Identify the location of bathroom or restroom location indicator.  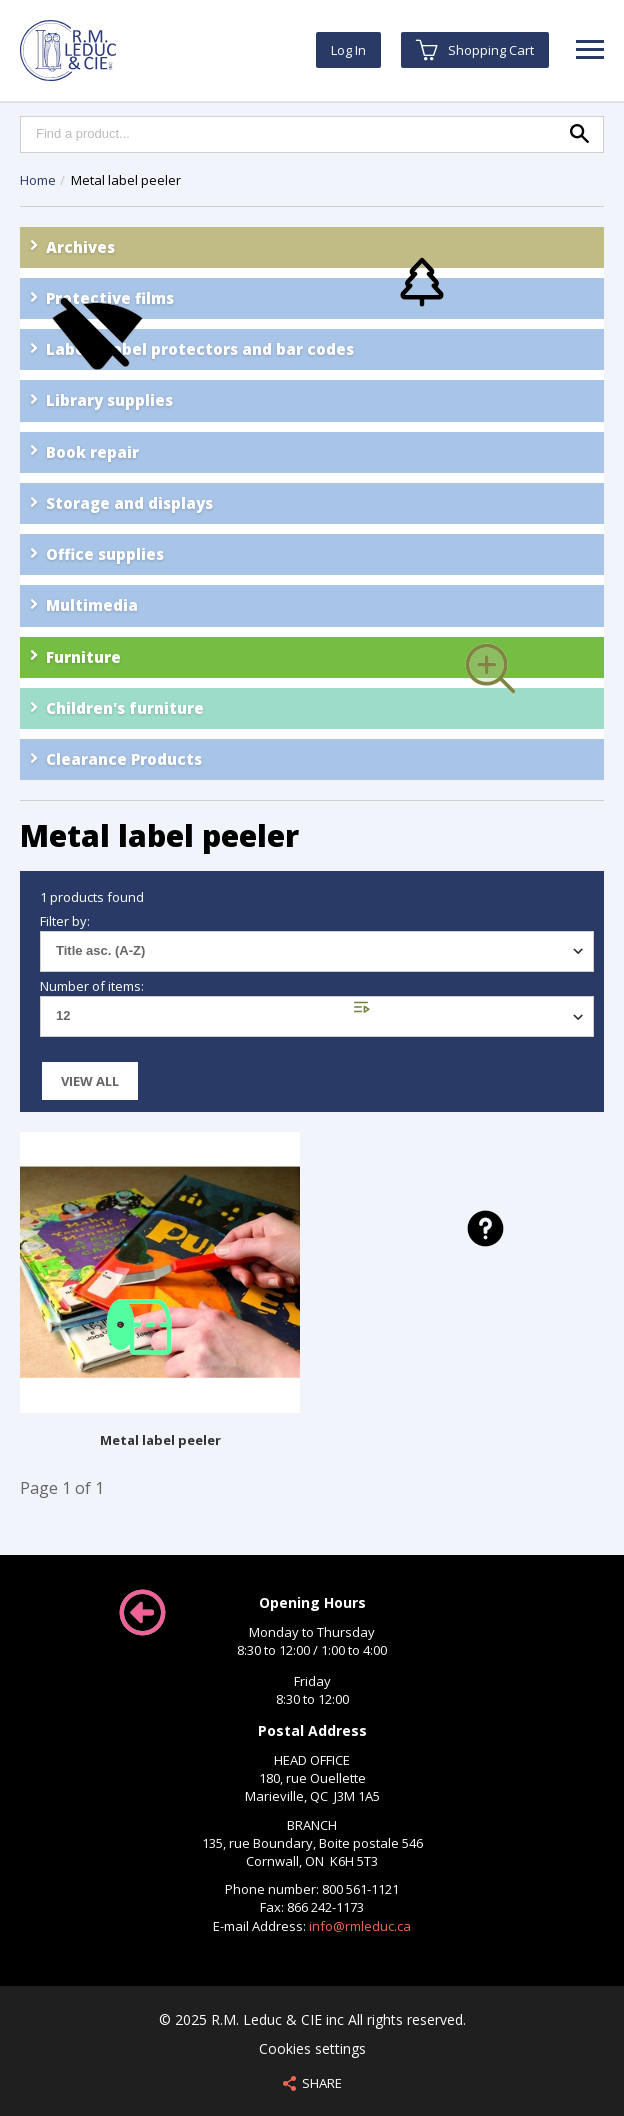
(139, 1327).